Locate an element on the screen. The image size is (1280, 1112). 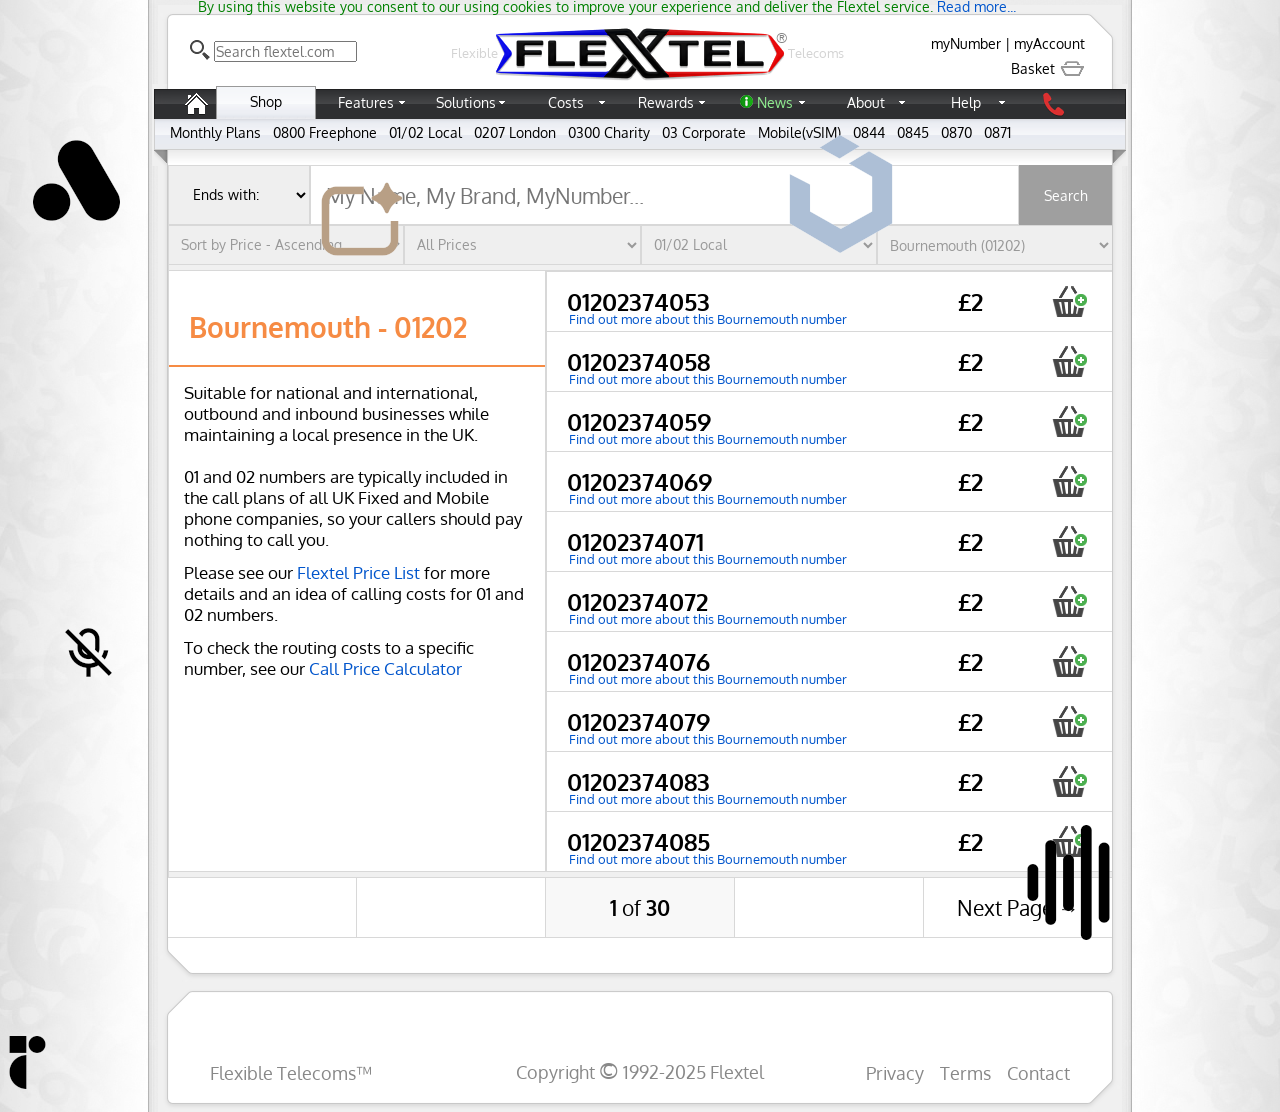
radix ui library logo is located at coordinates (27, 1062).